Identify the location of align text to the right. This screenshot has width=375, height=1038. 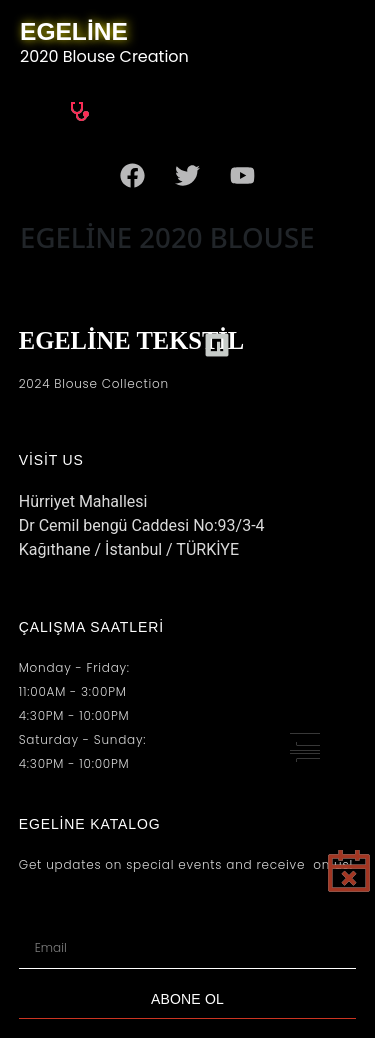
(305, 747).